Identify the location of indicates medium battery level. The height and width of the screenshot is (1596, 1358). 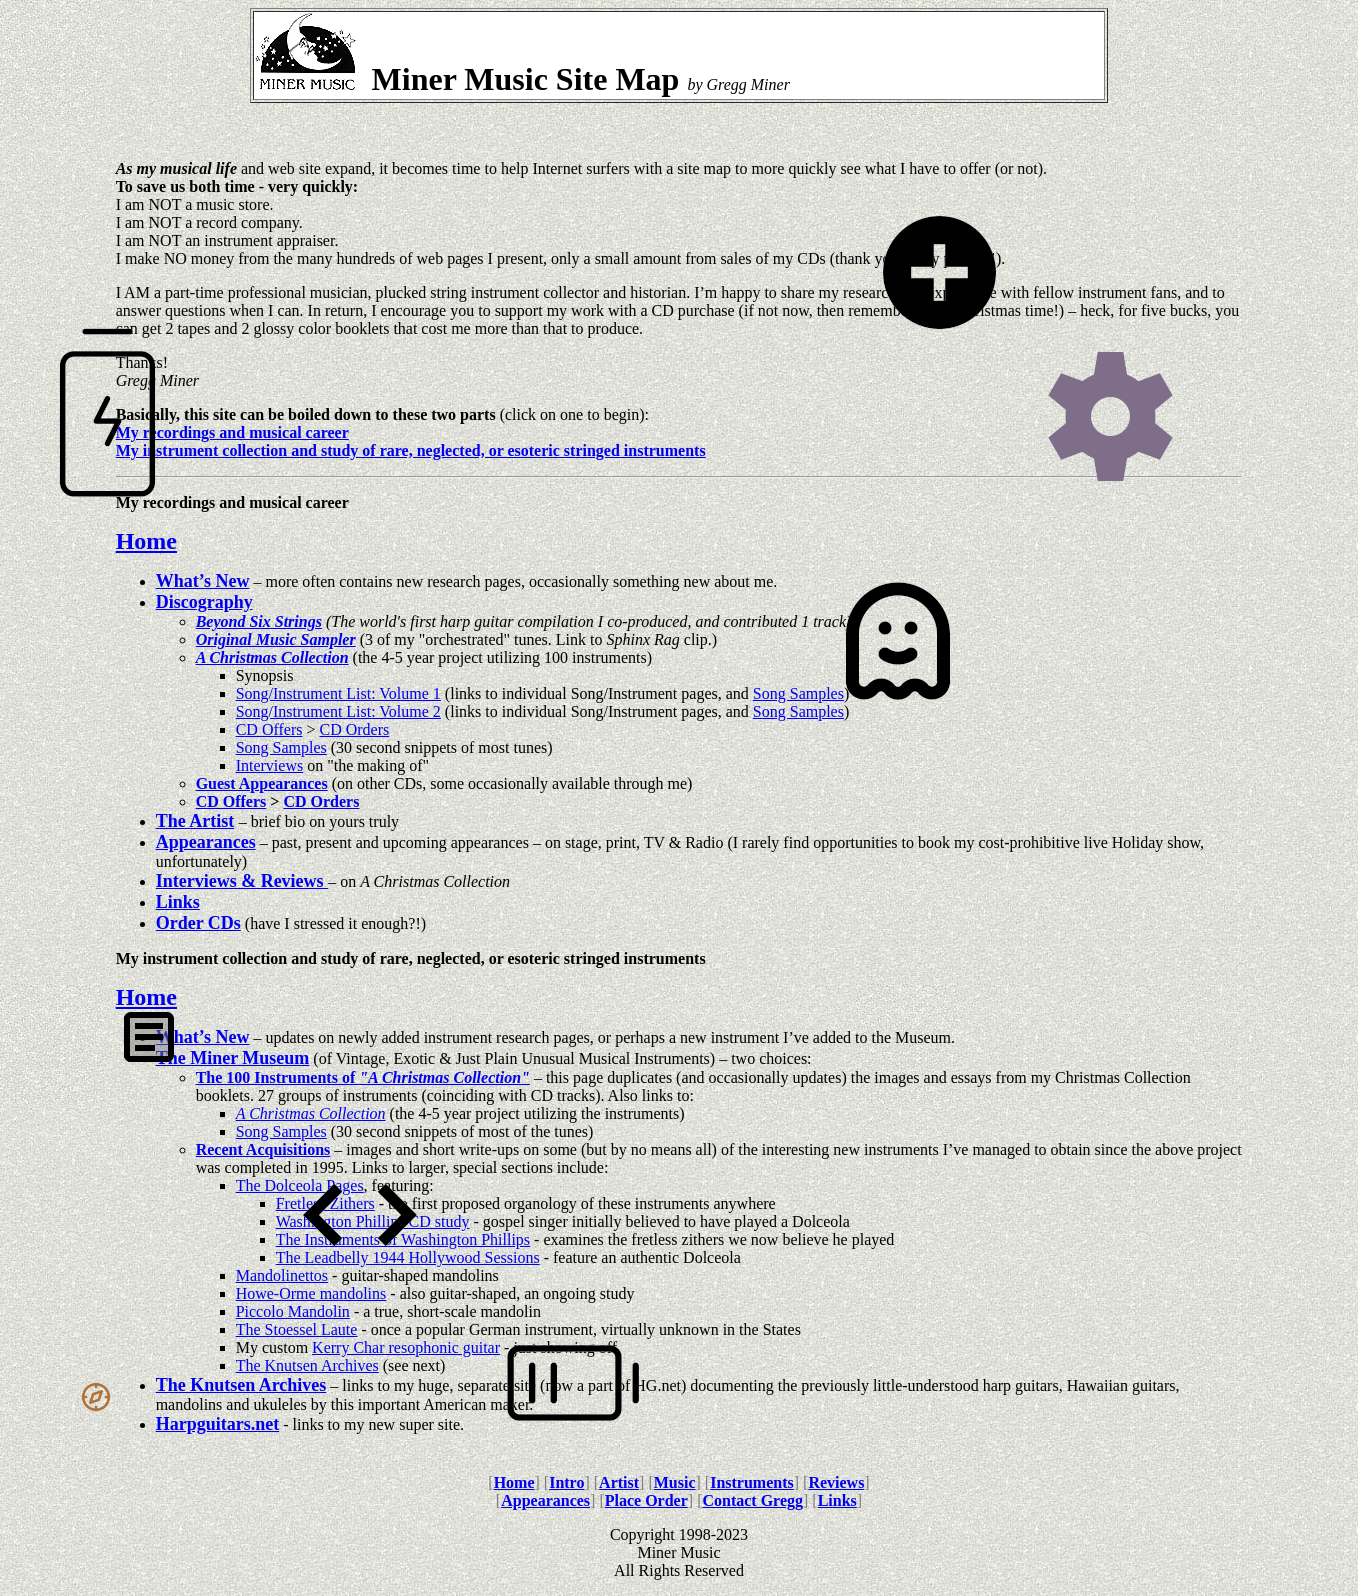
(571, 1383).